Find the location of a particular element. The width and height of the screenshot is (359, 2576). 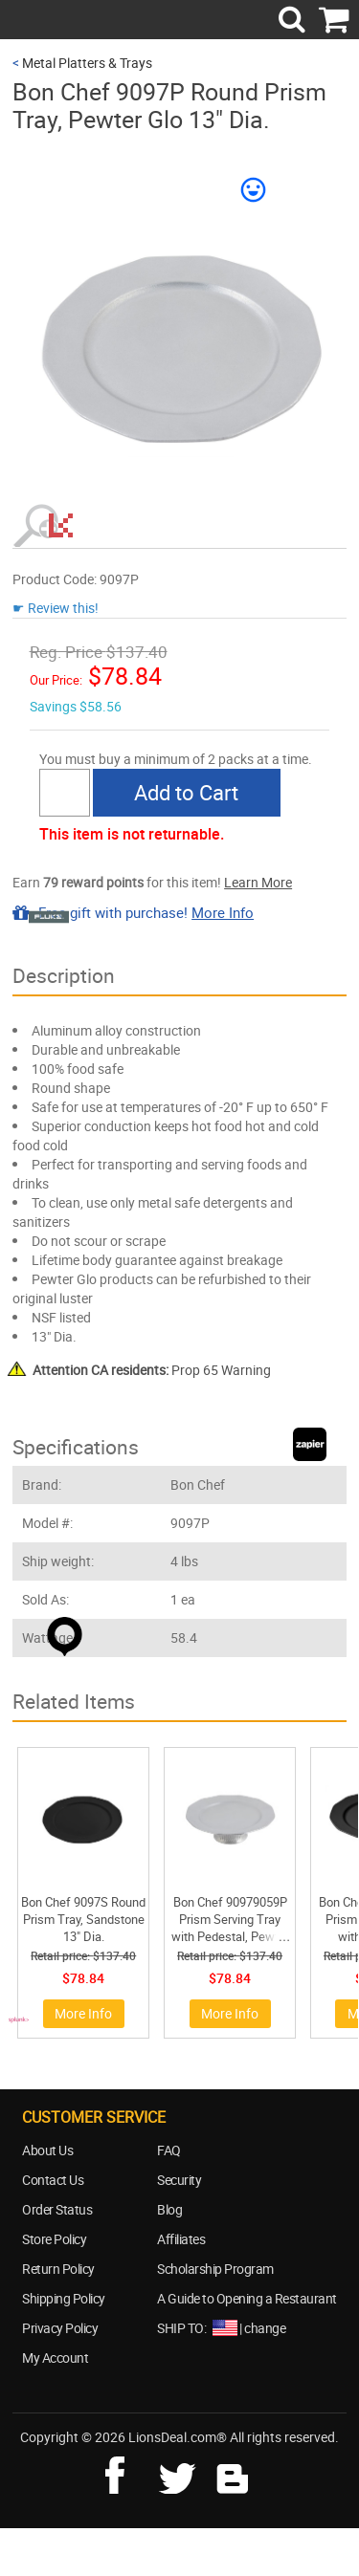

open OsmAnd navigation app is located at coordinates (64, 1636).